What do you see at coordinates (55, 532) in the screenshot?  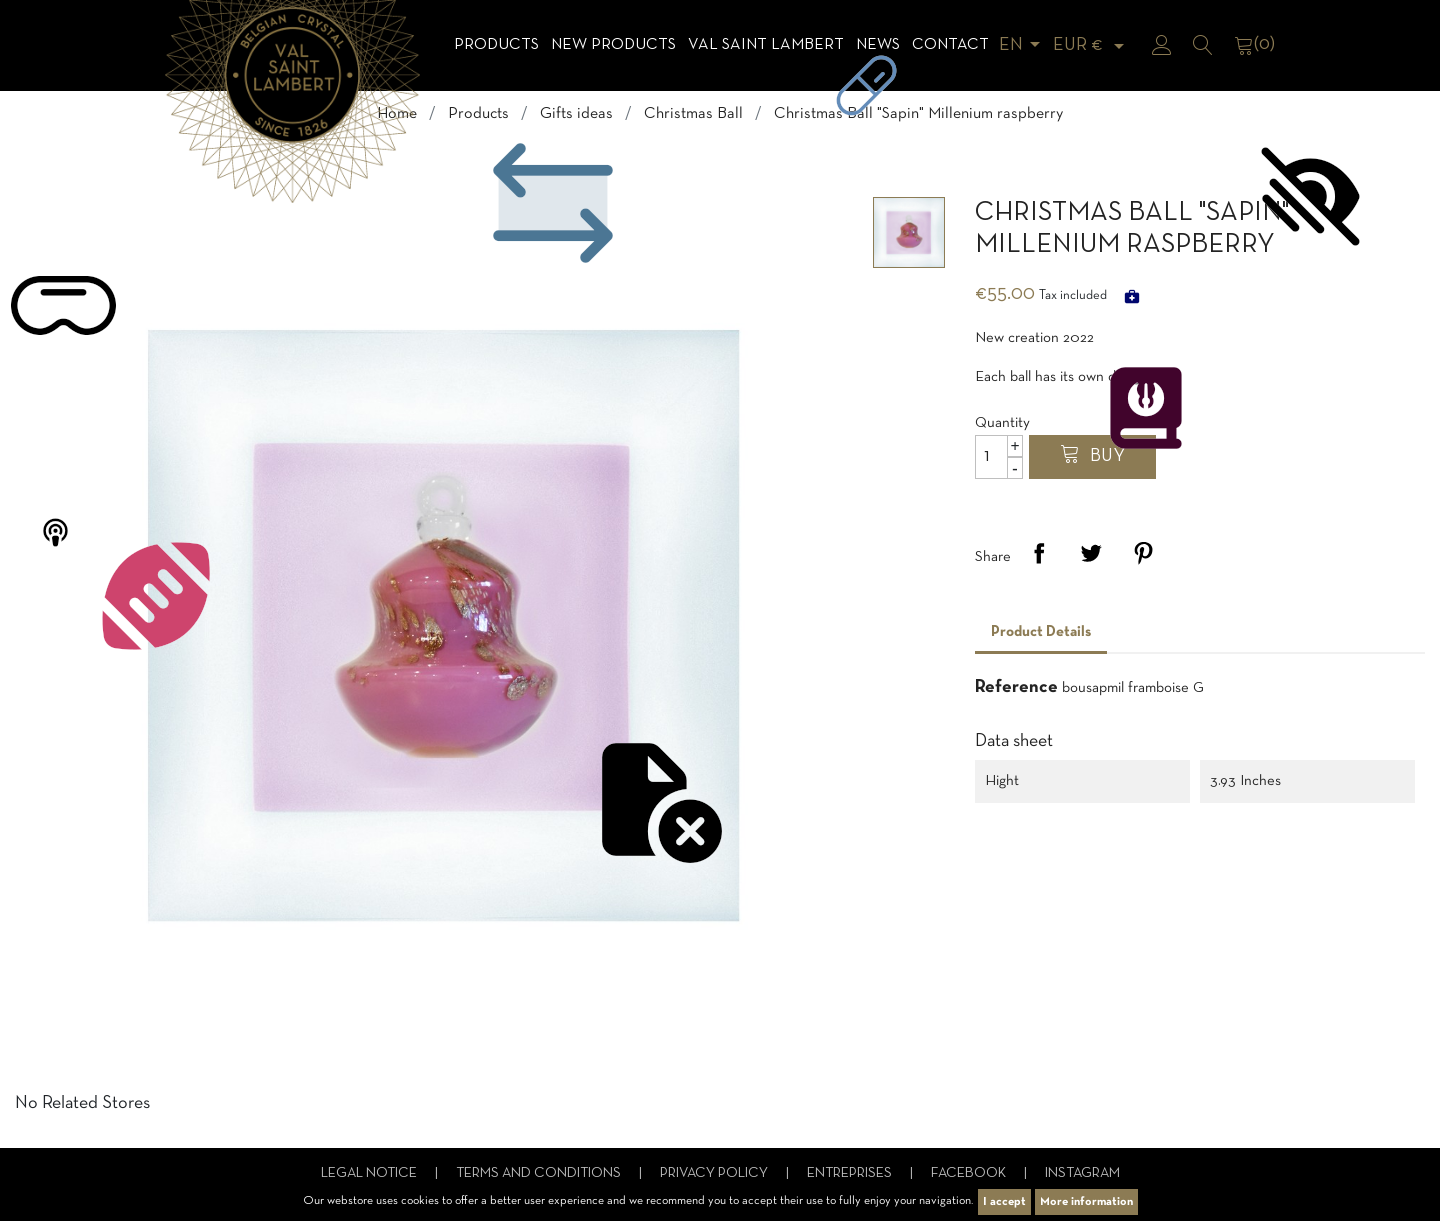 I see `access podcast library` at bounding box center [55, 532].